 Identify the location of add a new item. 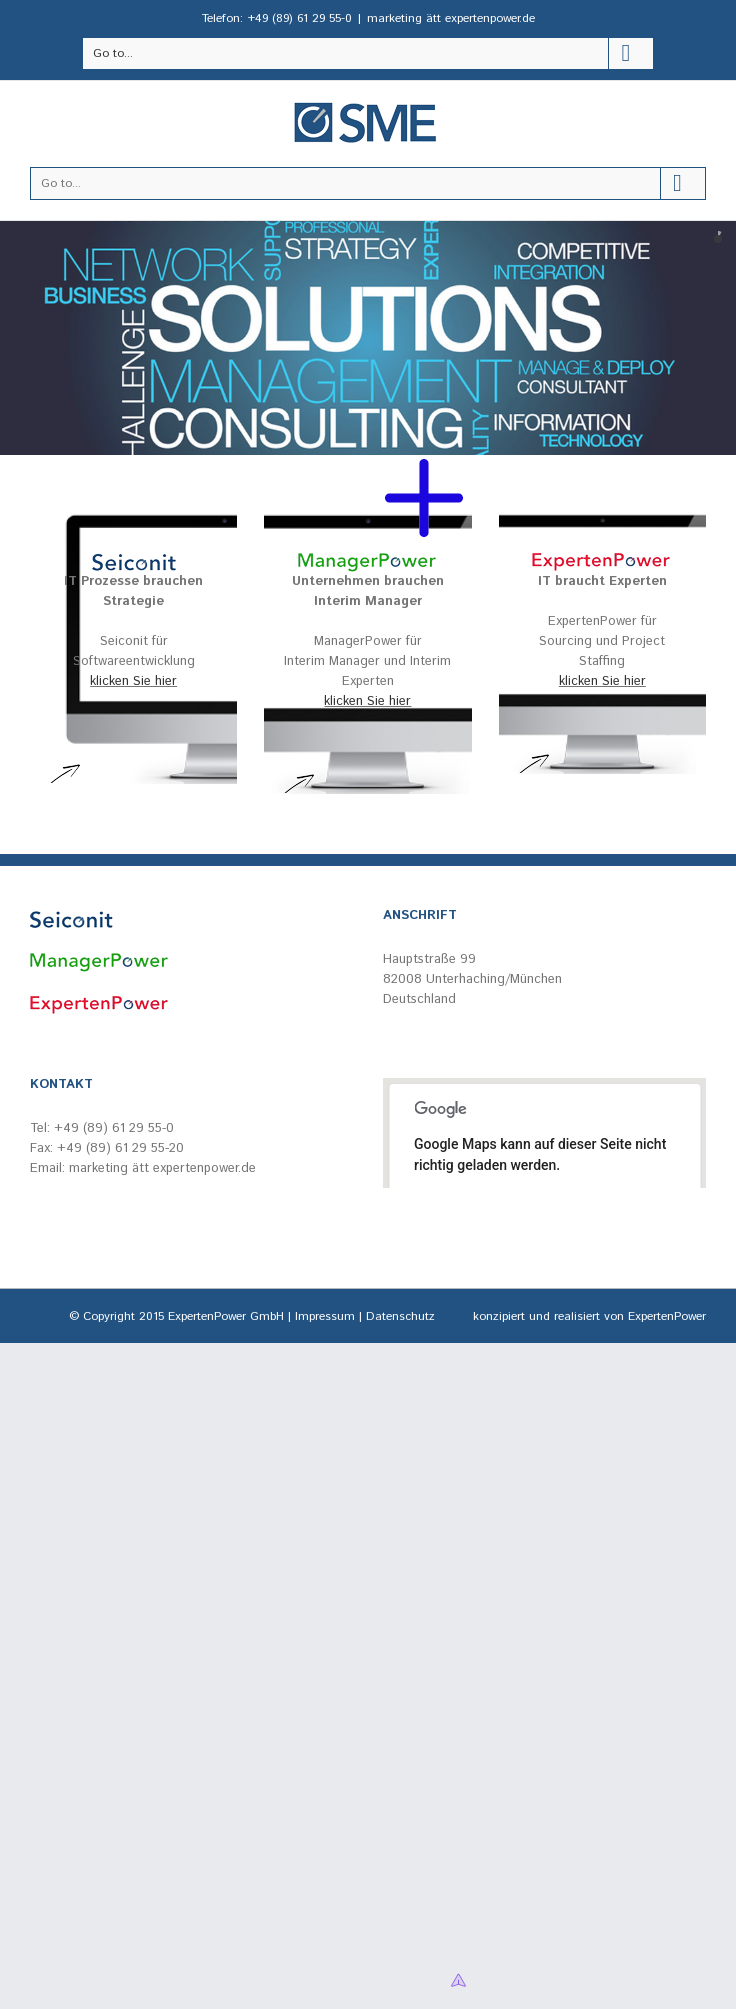
(424, 498).